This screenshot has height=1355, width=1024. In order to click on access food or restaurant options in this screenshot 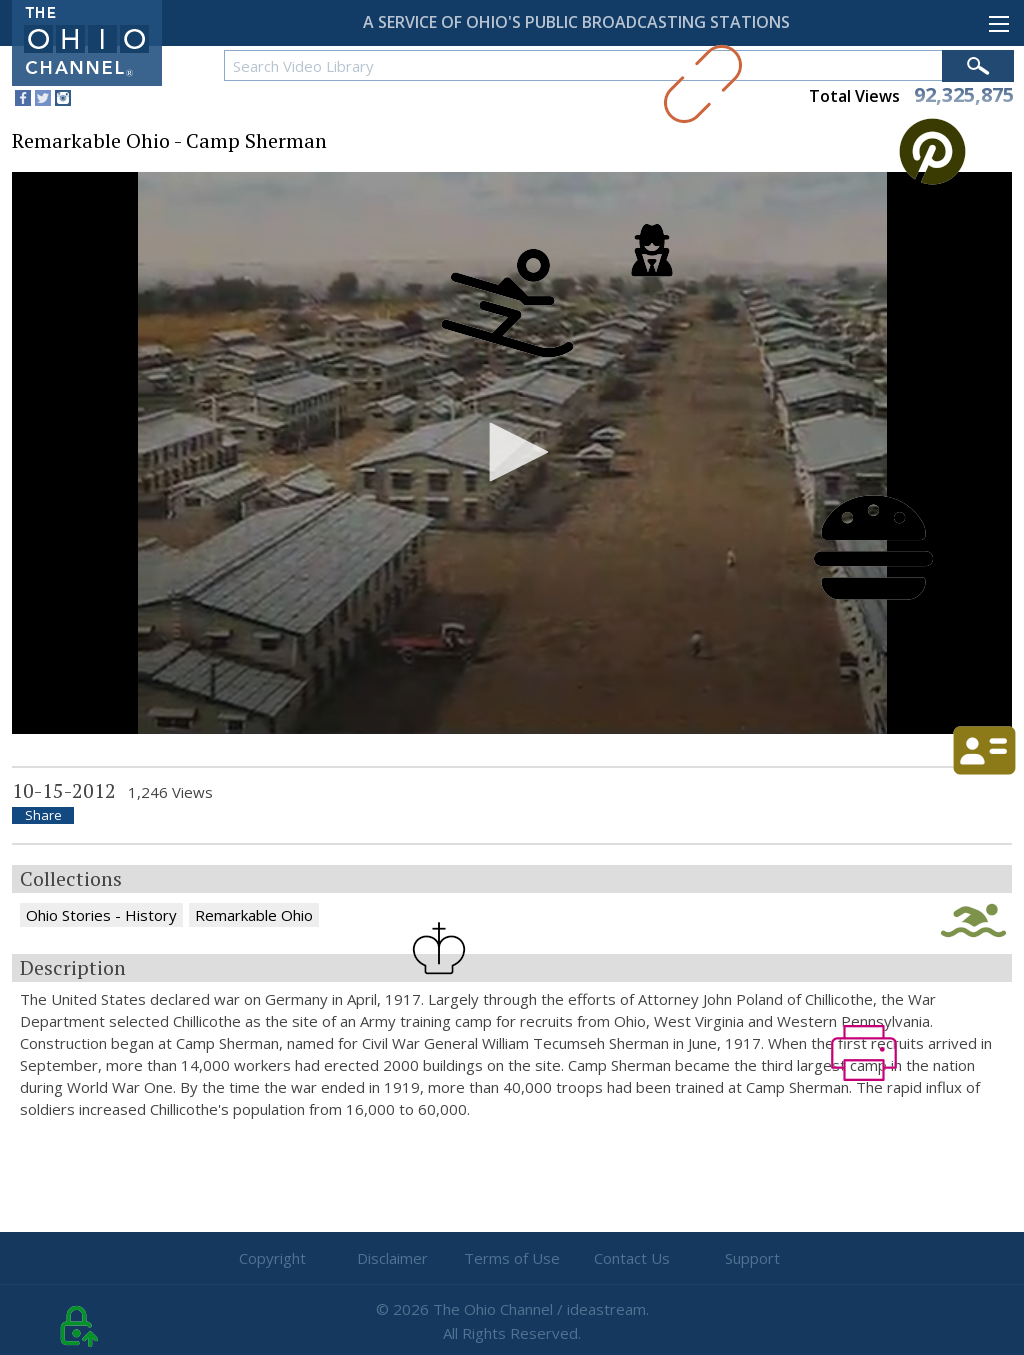, I will do `click(873, 547)`.